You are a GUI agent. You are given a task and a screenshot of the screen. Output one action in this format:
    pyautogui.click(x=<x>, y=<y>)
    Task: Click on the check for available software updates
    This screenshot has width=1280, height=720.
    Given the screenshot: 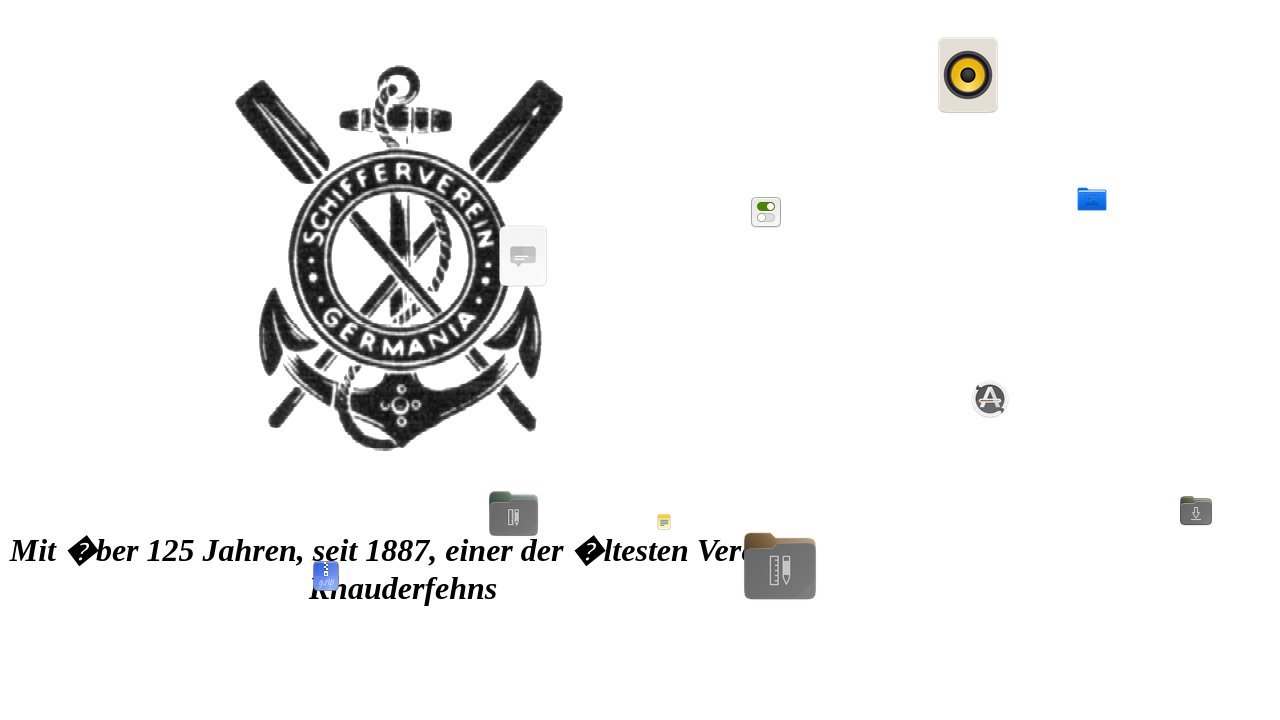 What is the action you would take?
    pyautogui.click(x=990, y=399)
    